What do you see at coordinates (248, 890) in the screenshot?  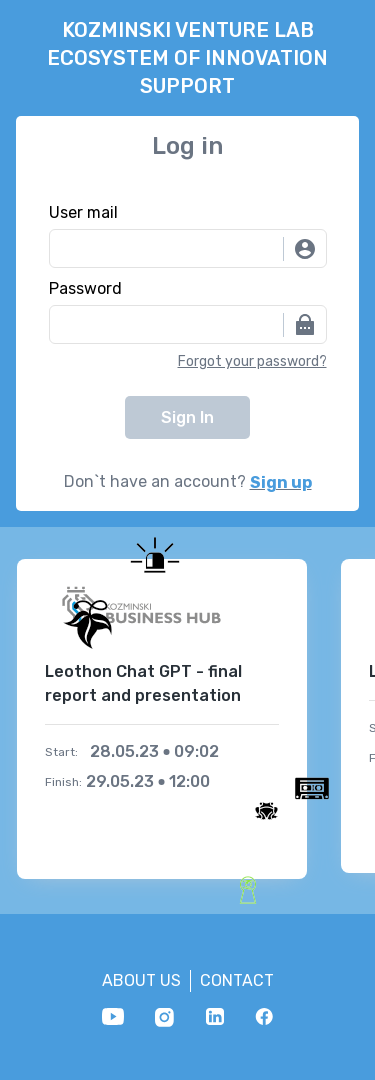 I see `indicates someone may be watching or monitoring activity` at bounding box center [248, 890].